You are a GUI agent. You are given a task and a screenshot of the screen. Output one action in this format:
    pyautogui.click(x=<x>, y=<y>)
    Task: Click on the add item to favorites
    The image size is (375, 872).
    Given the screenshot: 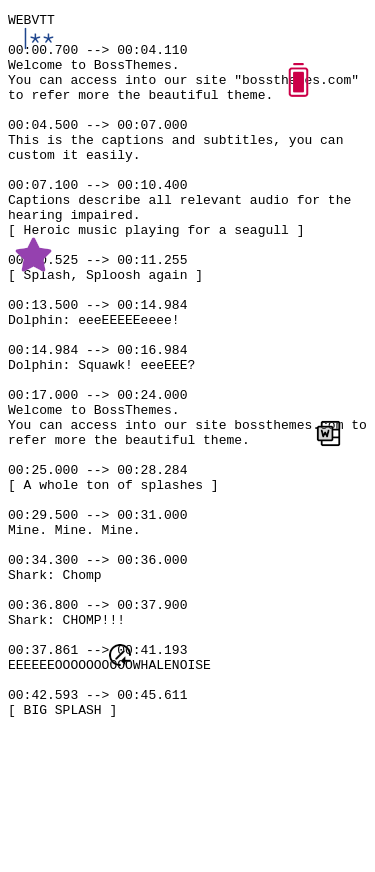 What is the action you would take?
    pyautogui.click(x=33, y=255)
    